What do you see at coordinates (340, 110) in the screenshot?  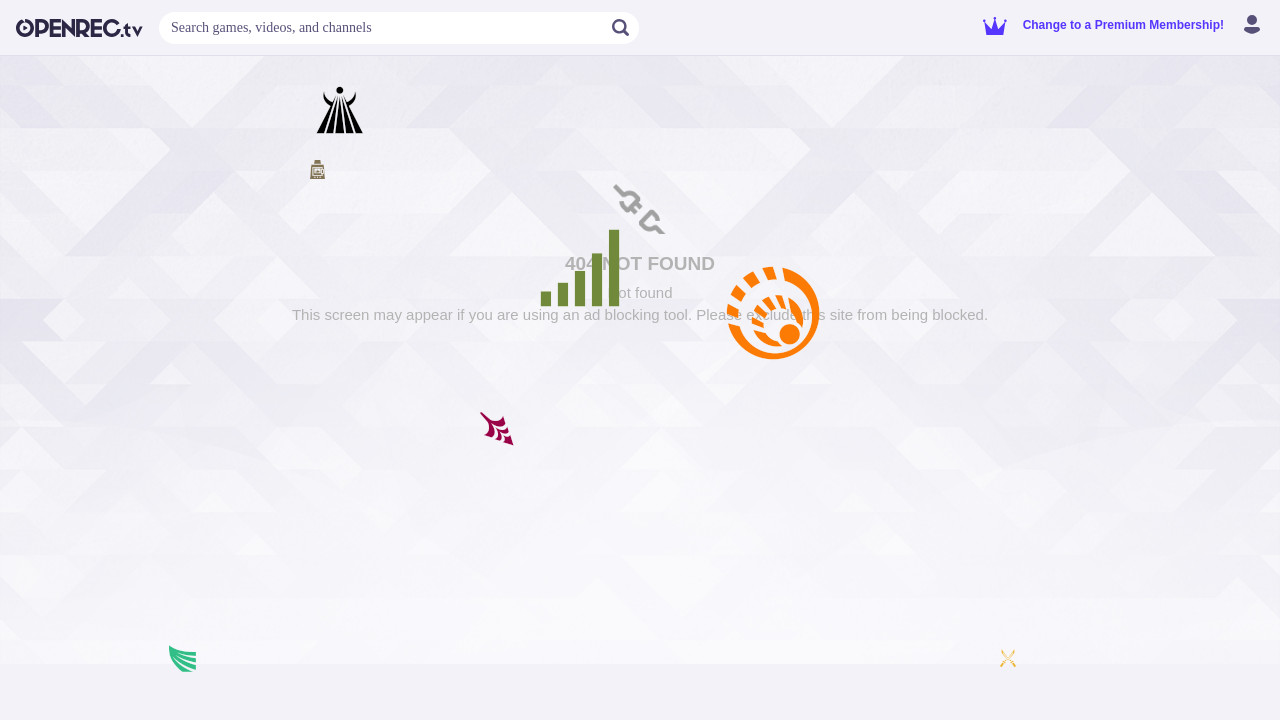 I see `access space exploration or interstellar travel features` at bounding box center [340, 110].